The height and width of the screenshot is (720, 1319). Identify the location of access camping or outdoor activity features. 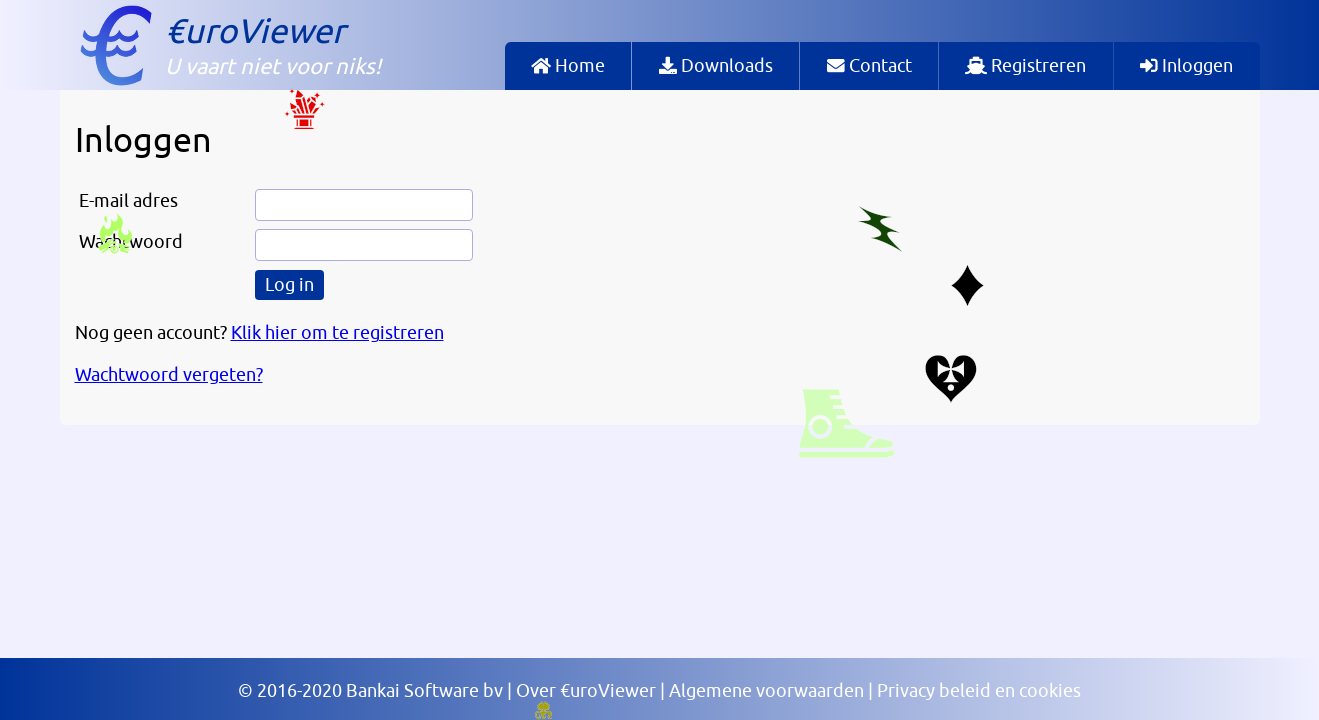
(114, 233).